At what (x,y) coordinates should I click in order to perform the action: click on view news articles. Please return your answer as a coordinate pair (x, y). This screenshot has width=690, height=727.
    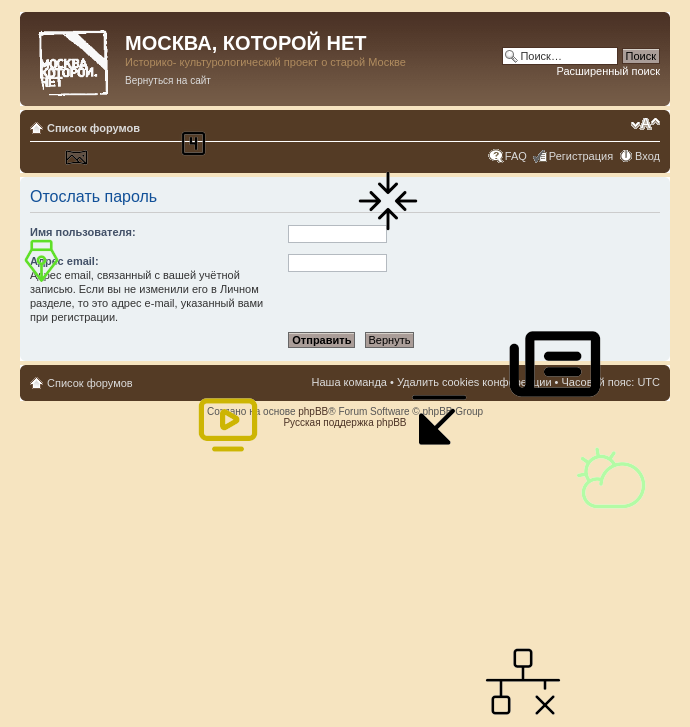
    Looking at the image, I should click on (558, 364).